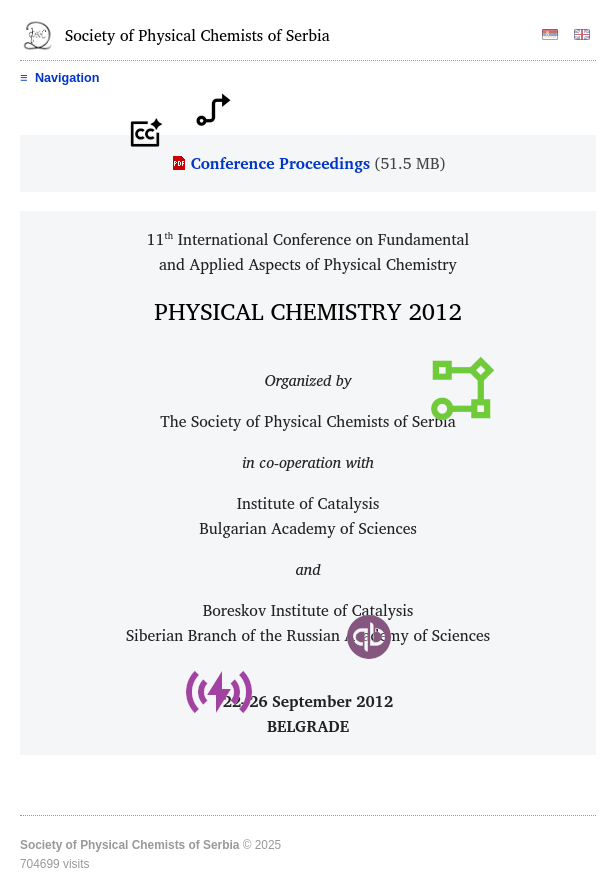 The height and width of the screenshot is (894, 616). What do you see at coordinates (369, 637) in the screenshot?
I see `open QuickBooks accounting software` at bounding box center [369, 637].